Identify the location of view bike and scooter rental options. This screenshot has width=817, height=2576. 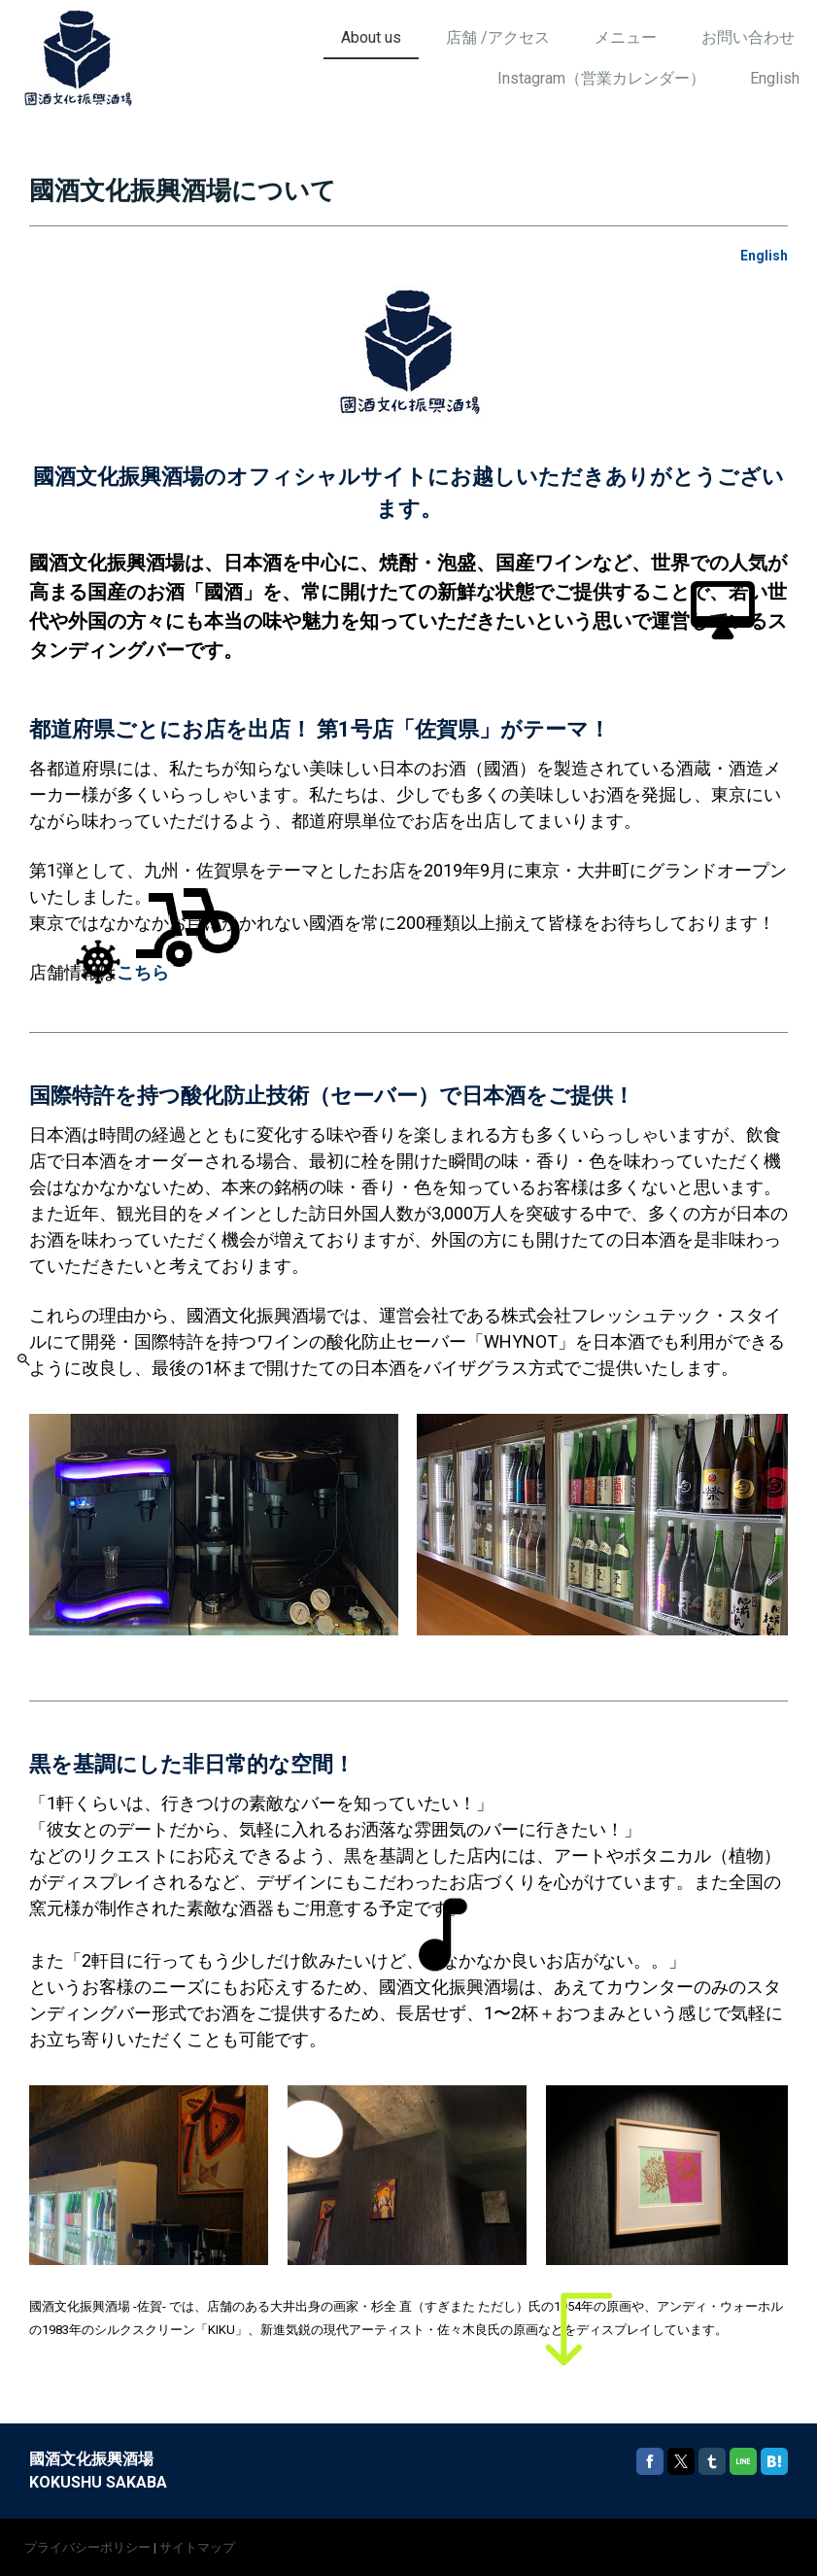
(187, 927).